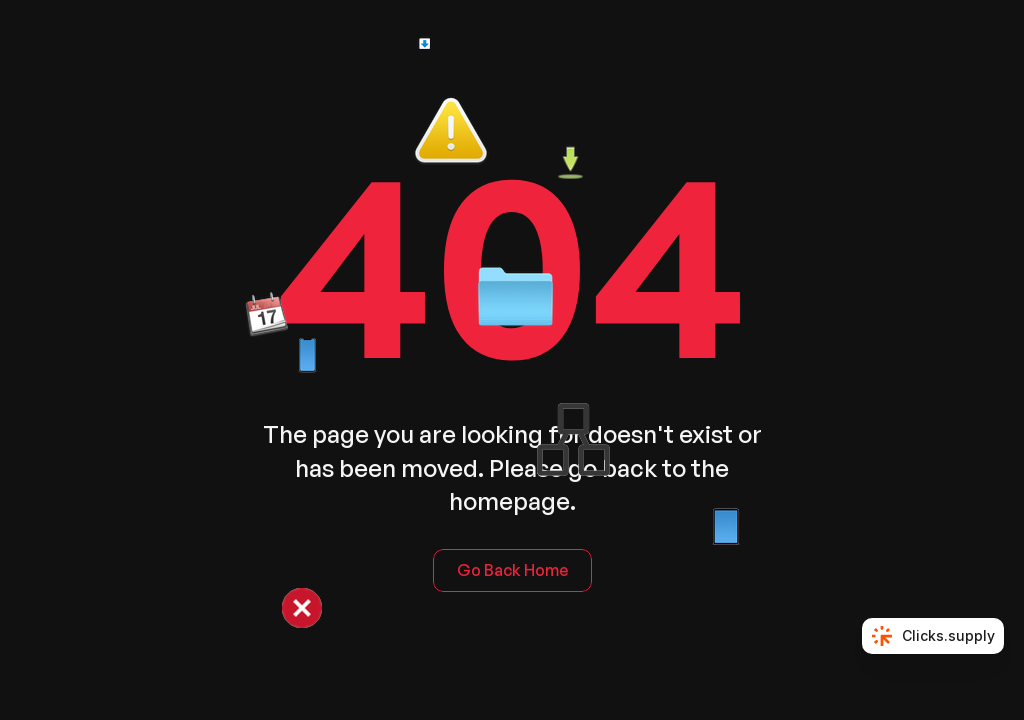  What do you see at coordinates (307, 355) in the screenshot?
I see `iPhone 12 Pro device icon` at bounding box center [307, 355].